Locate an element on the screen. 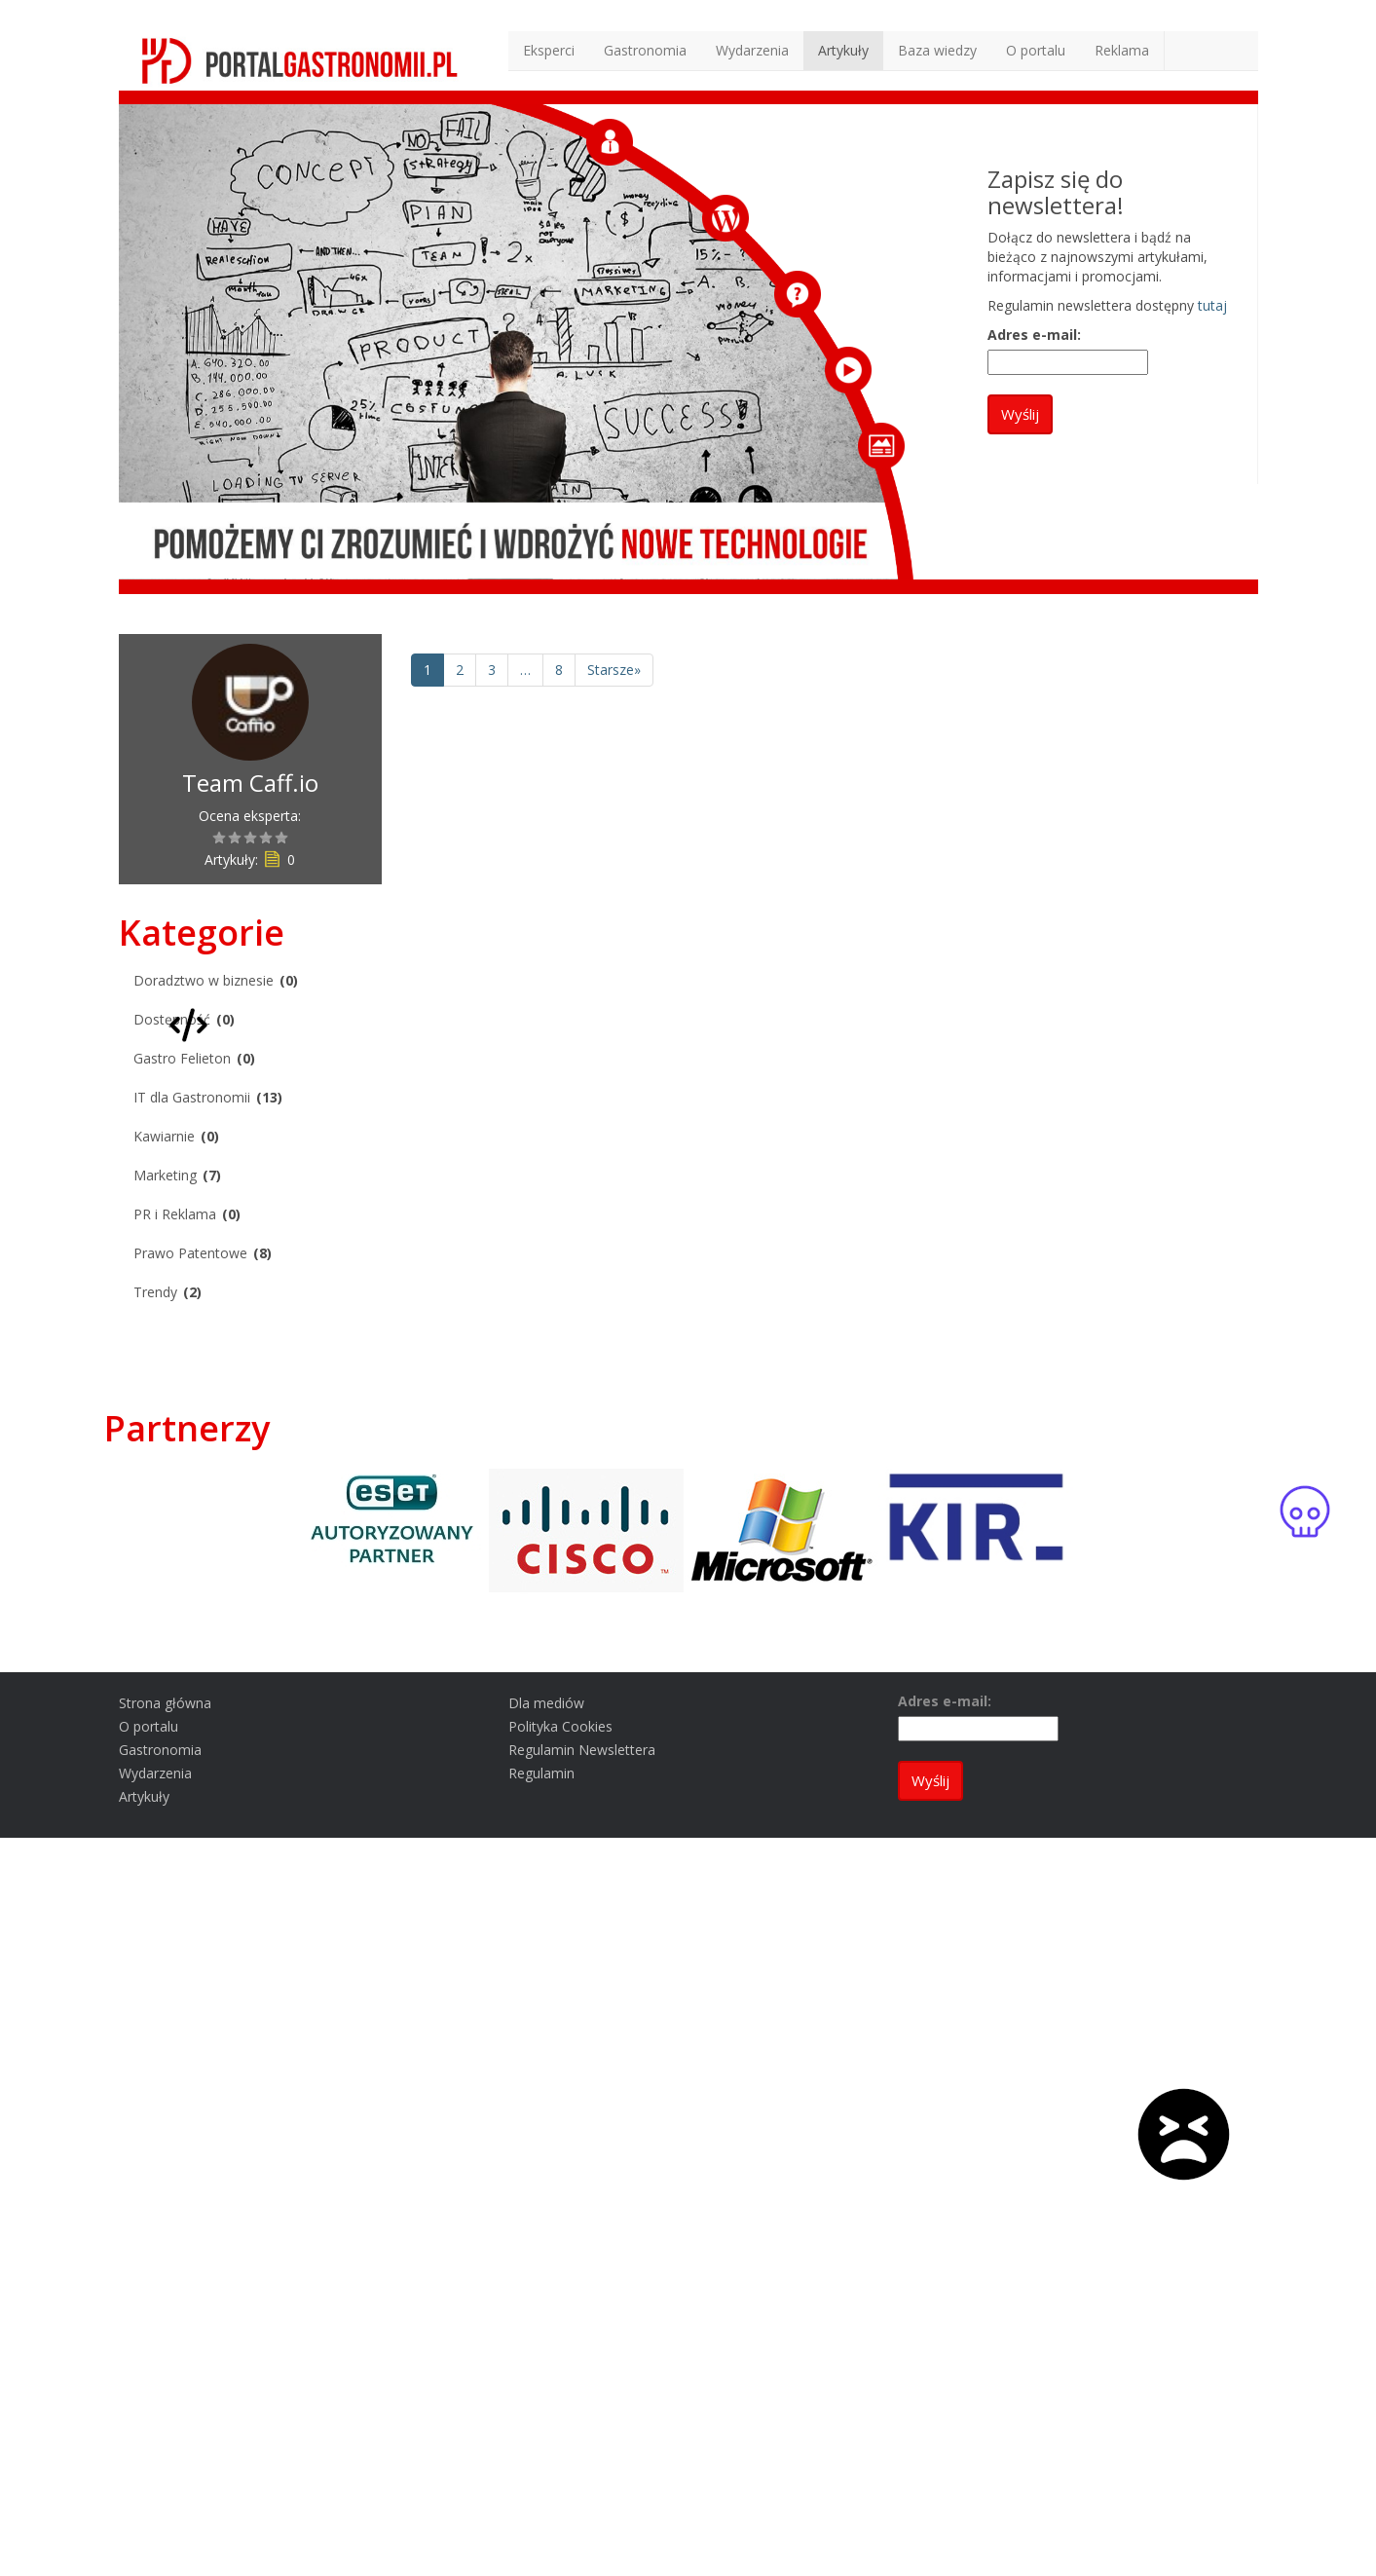 The width and height of the screenshot is (1376, 2576). view or edit source code is located at coordinates (188, 1025).